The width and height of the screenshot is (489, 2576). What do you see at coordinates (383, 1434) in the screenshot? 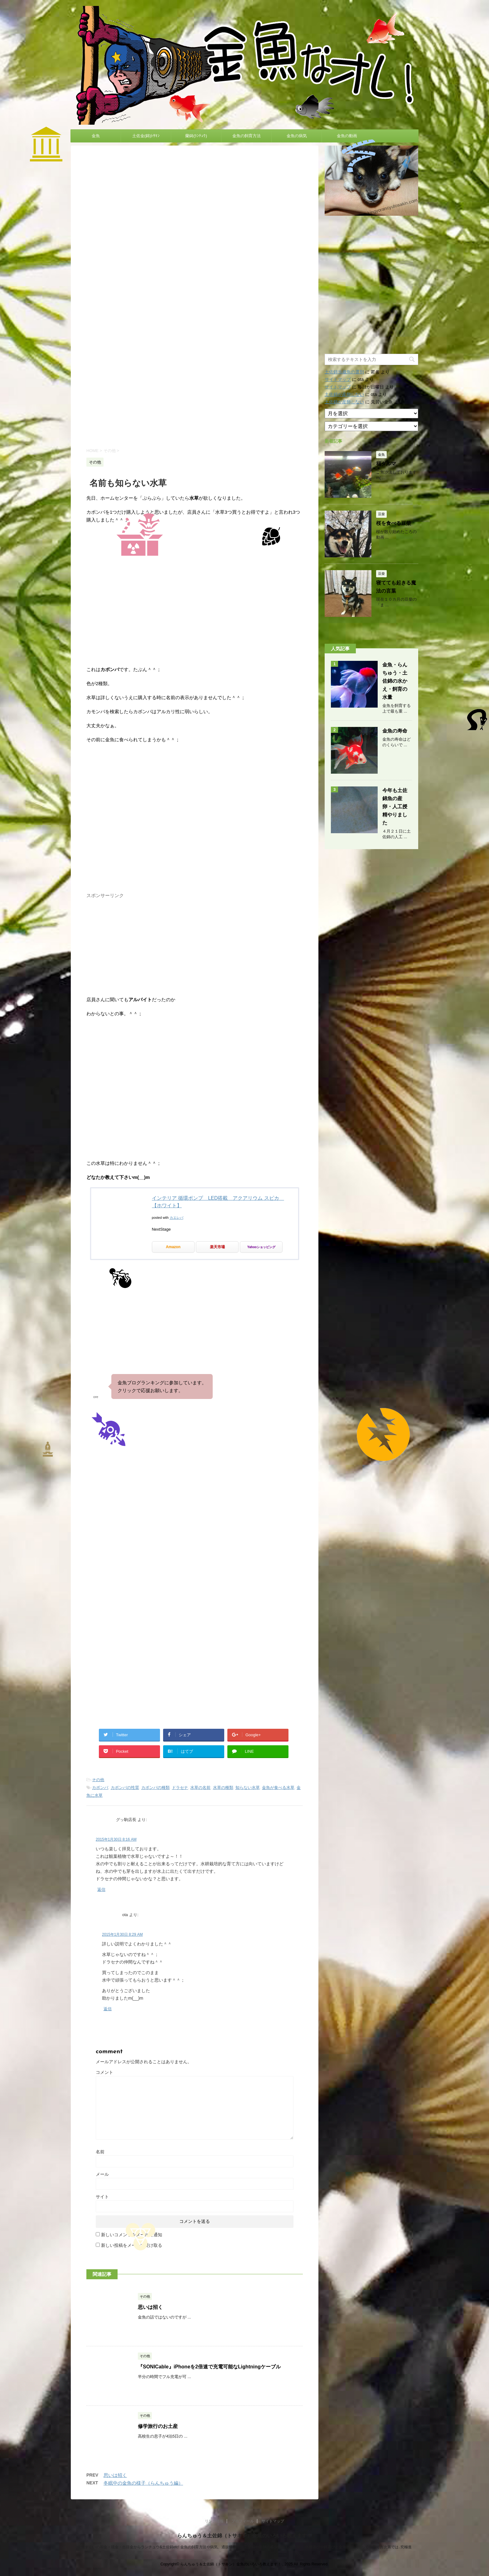
I see `indicates corrupted or damaged disc media` at bounding box center [383, 1434].